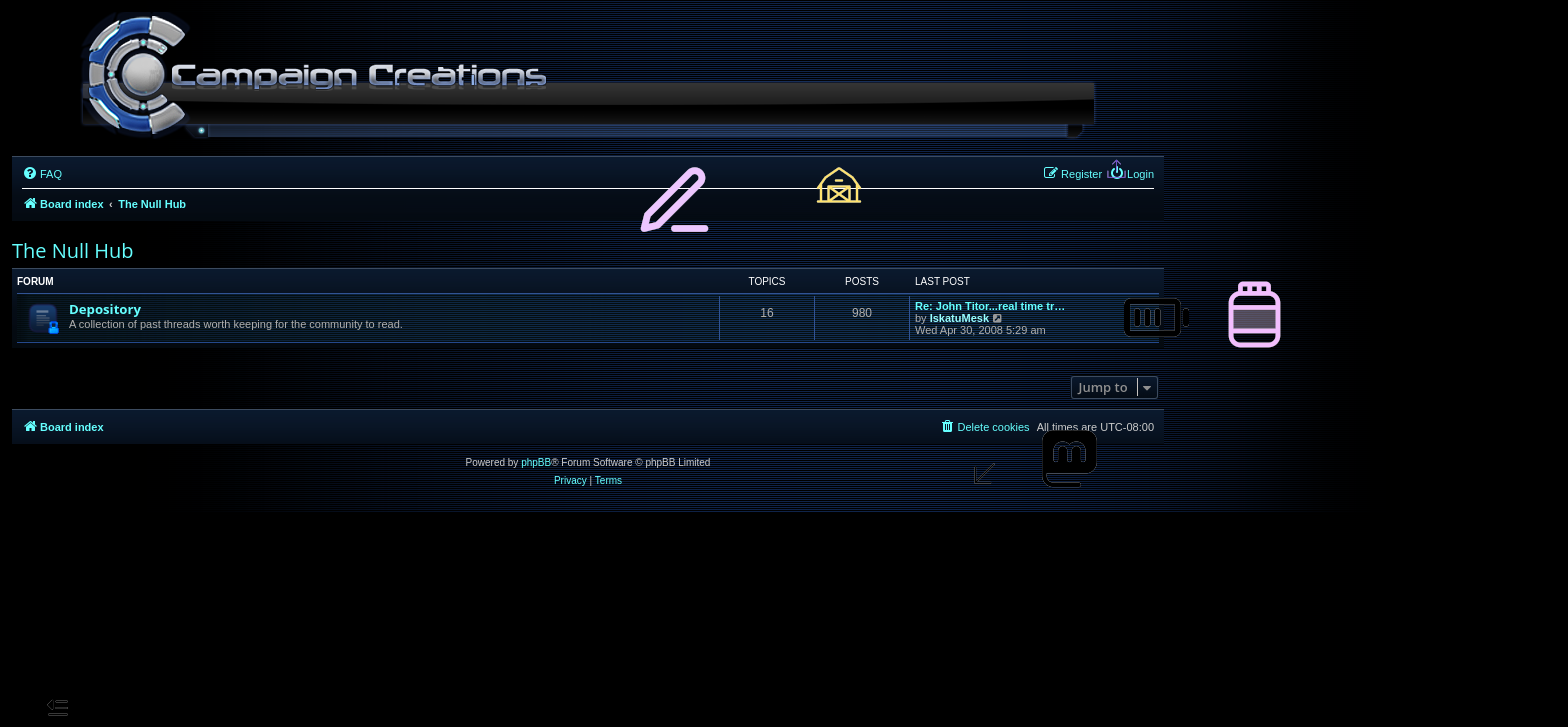  What do you see at coordinates (984, 473) in the screenshot?
I see `navigate to previous or lower-left content` at bounding box center [984, 473].